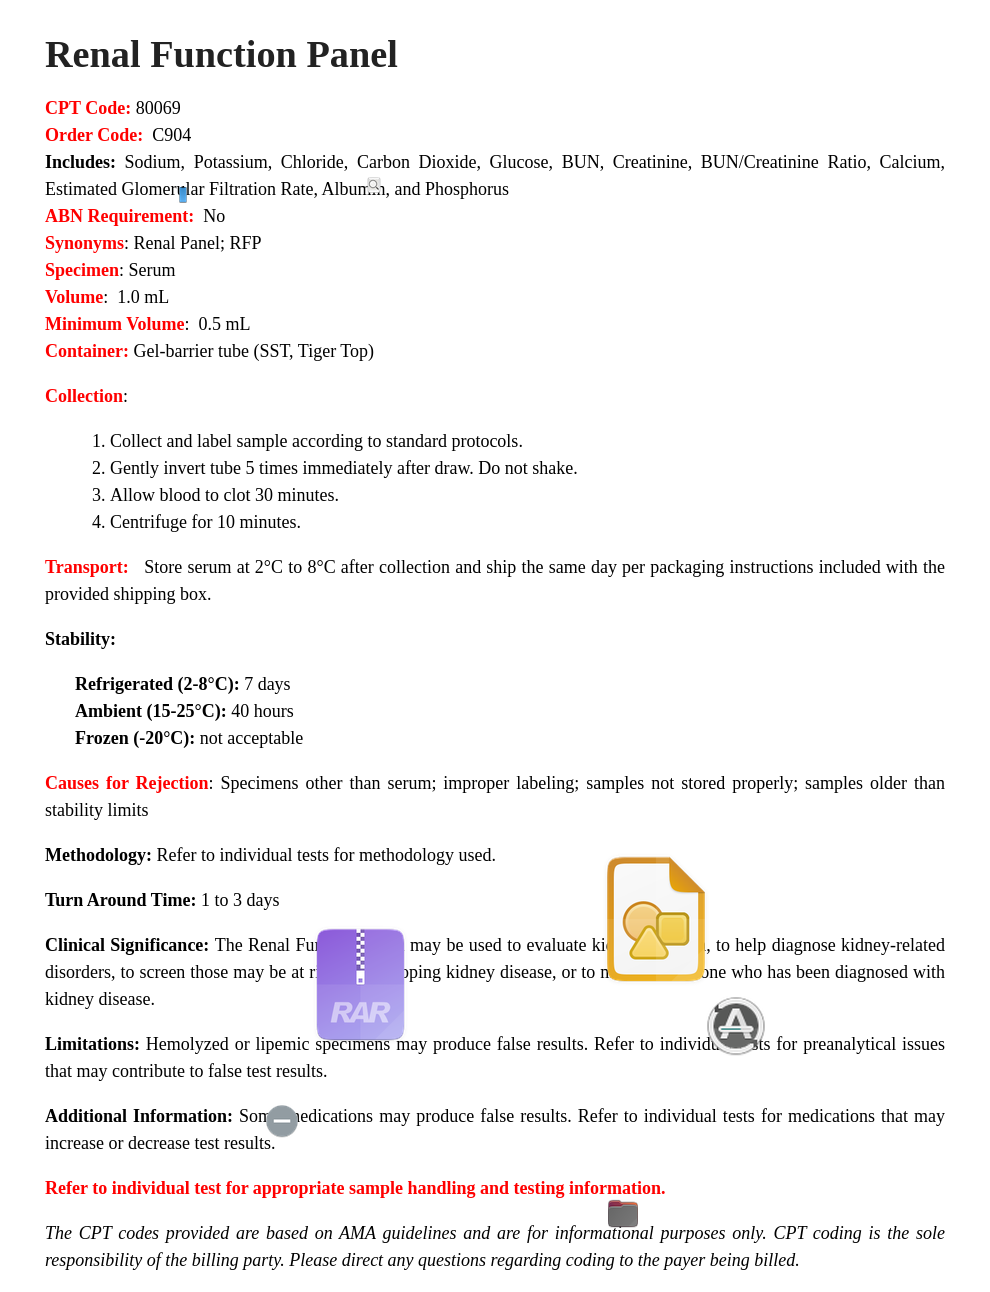 The height and width of the screenshot is (1292, 990). Describe the element at coordinates (183, 195) in the screenshot. I see `indicates a connected iPhone 12 Pro Max device` at that location.